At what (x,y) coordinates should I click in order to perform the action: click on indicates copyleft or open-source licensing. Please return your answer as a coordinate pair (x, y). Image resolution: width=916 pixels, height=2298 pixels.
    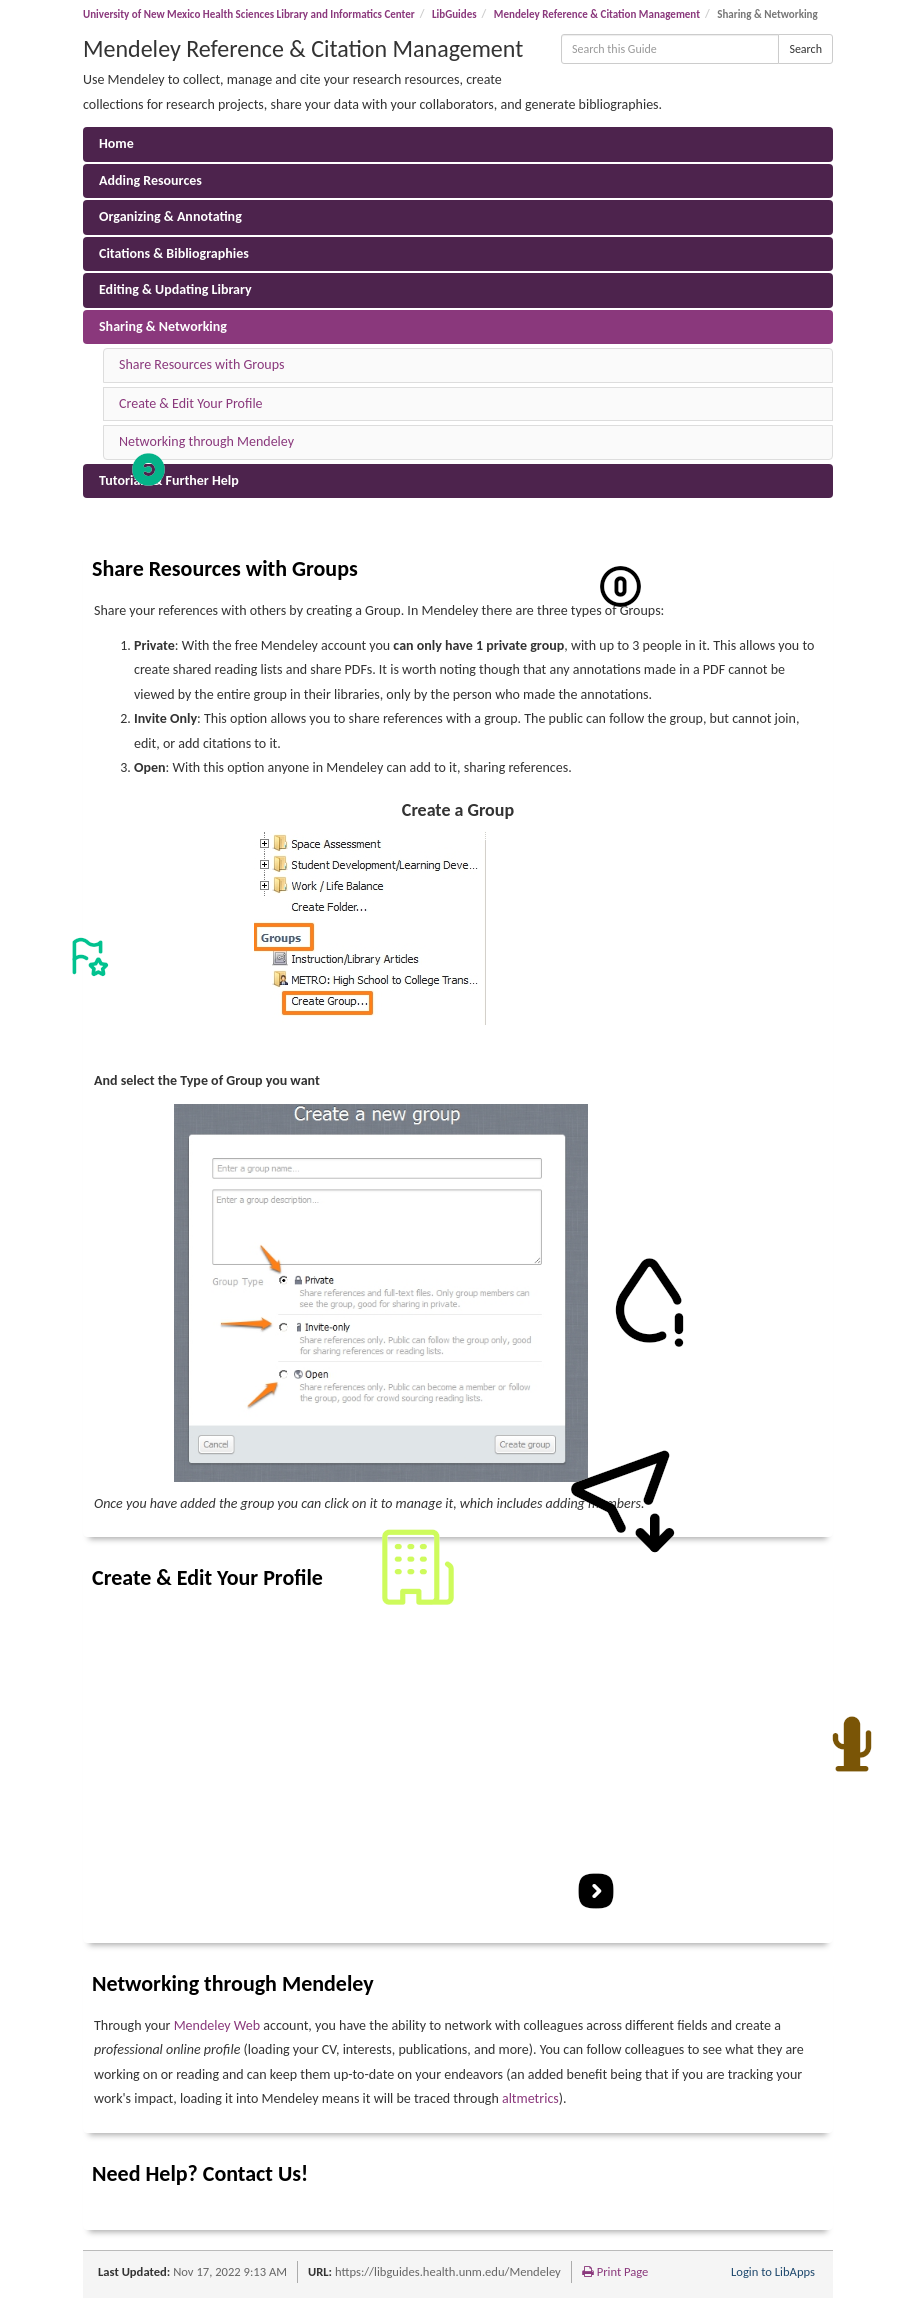
    Looking at the image, I should click on (148, 469).